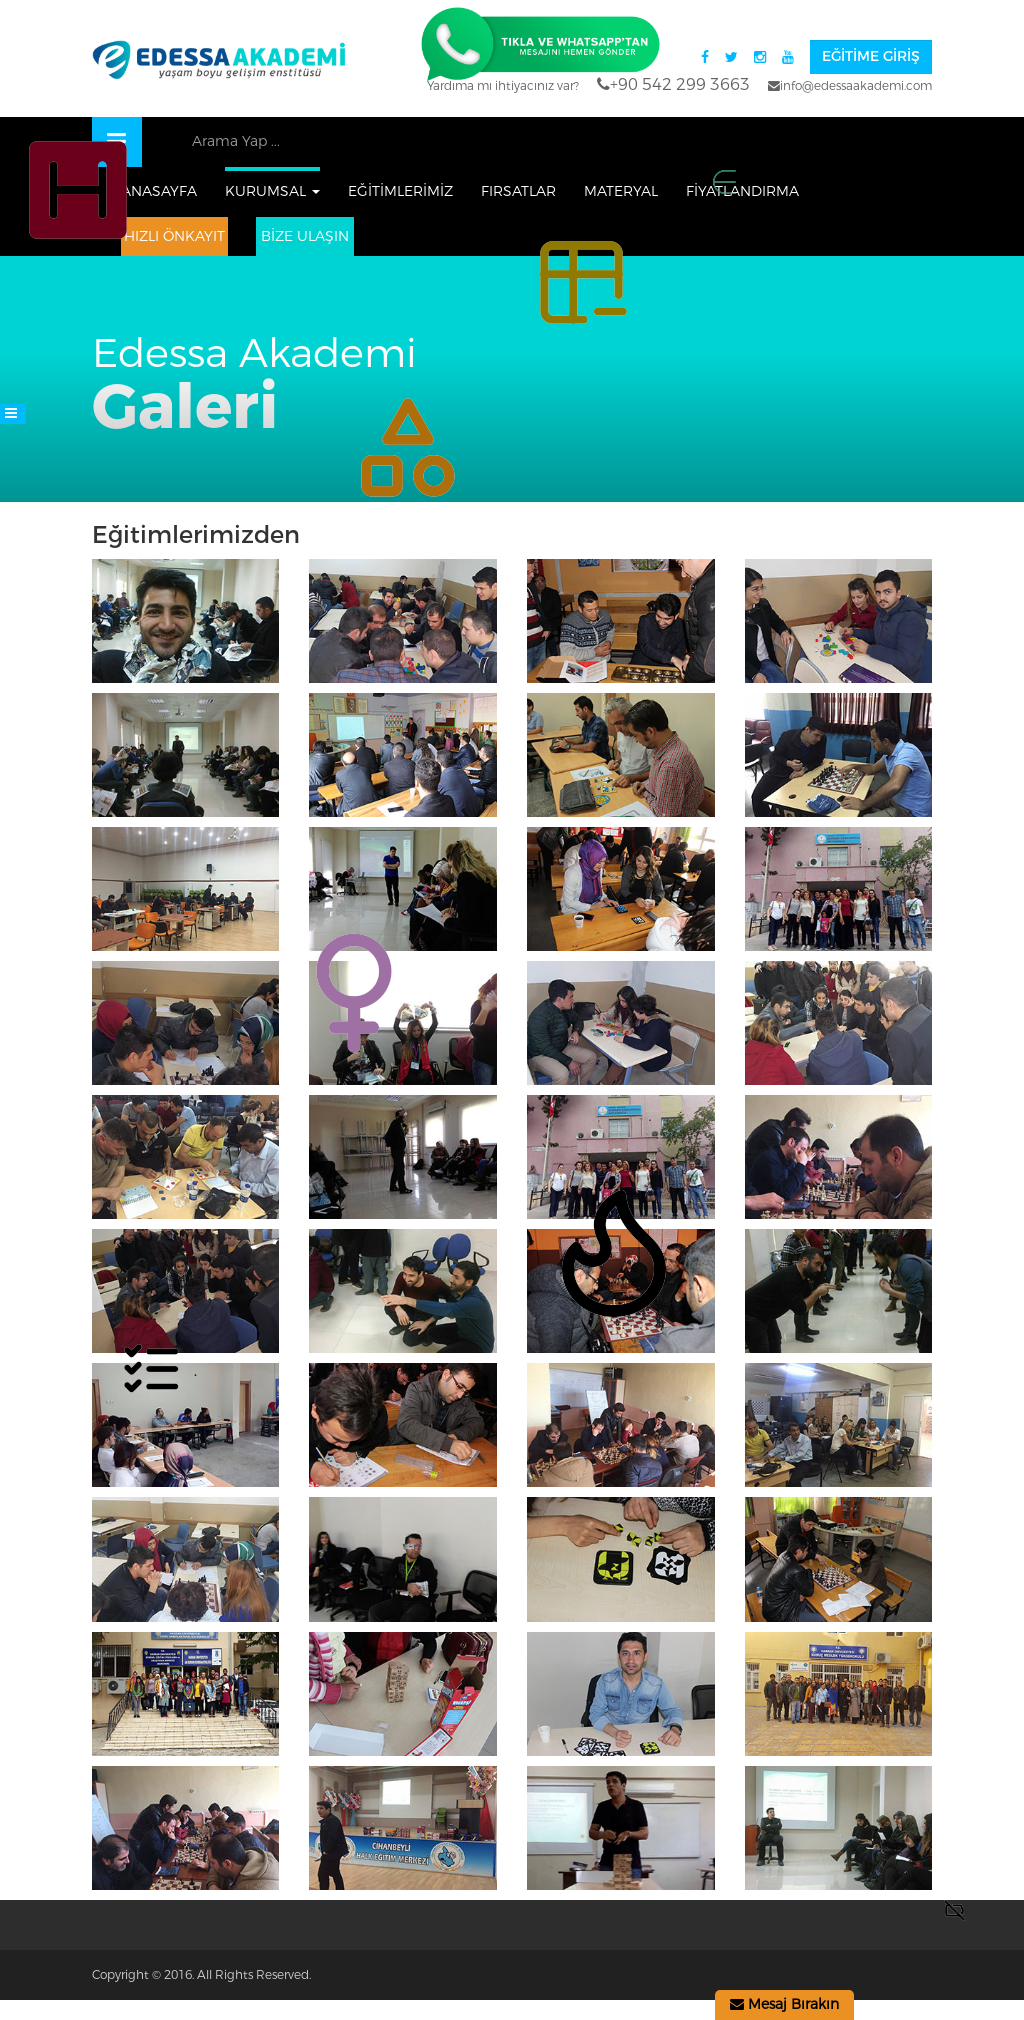 The height and width of the screenshot is (2020, 1024). Describe the element at coordinates (408, 450) in the screenshot. I see `access shape tools or drawing options` at that location.